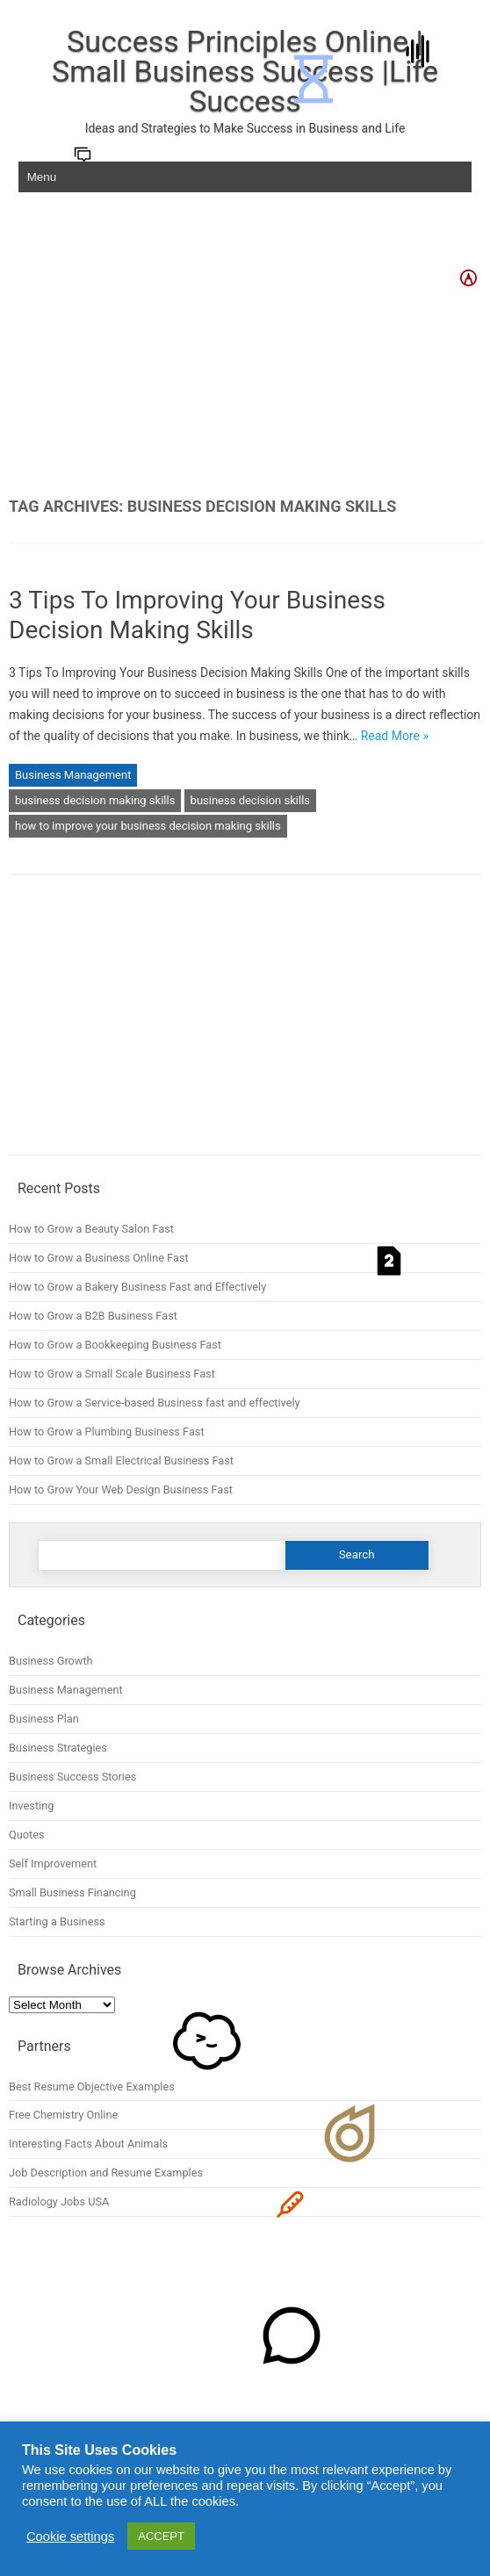 This screenshot has height=2576, width=490. I want to click on open clyp audio sharing platform, so click(417, 51).